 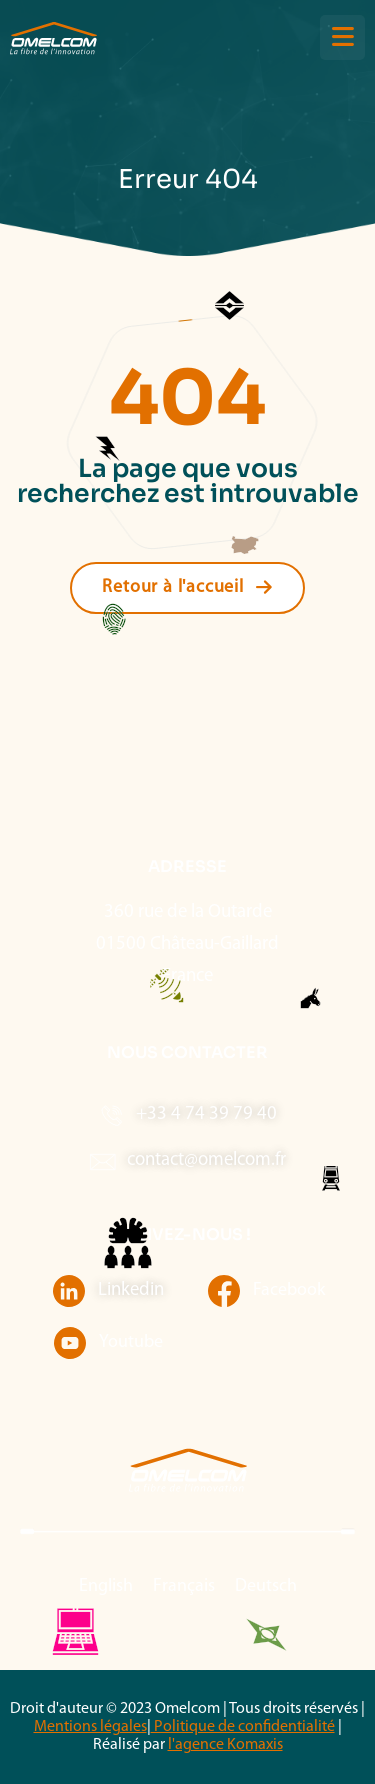 What do you see at coordinates (245, 545) in the screenshot?
I see `select bulgaria as your country or region` at bounding box center [245, 545].